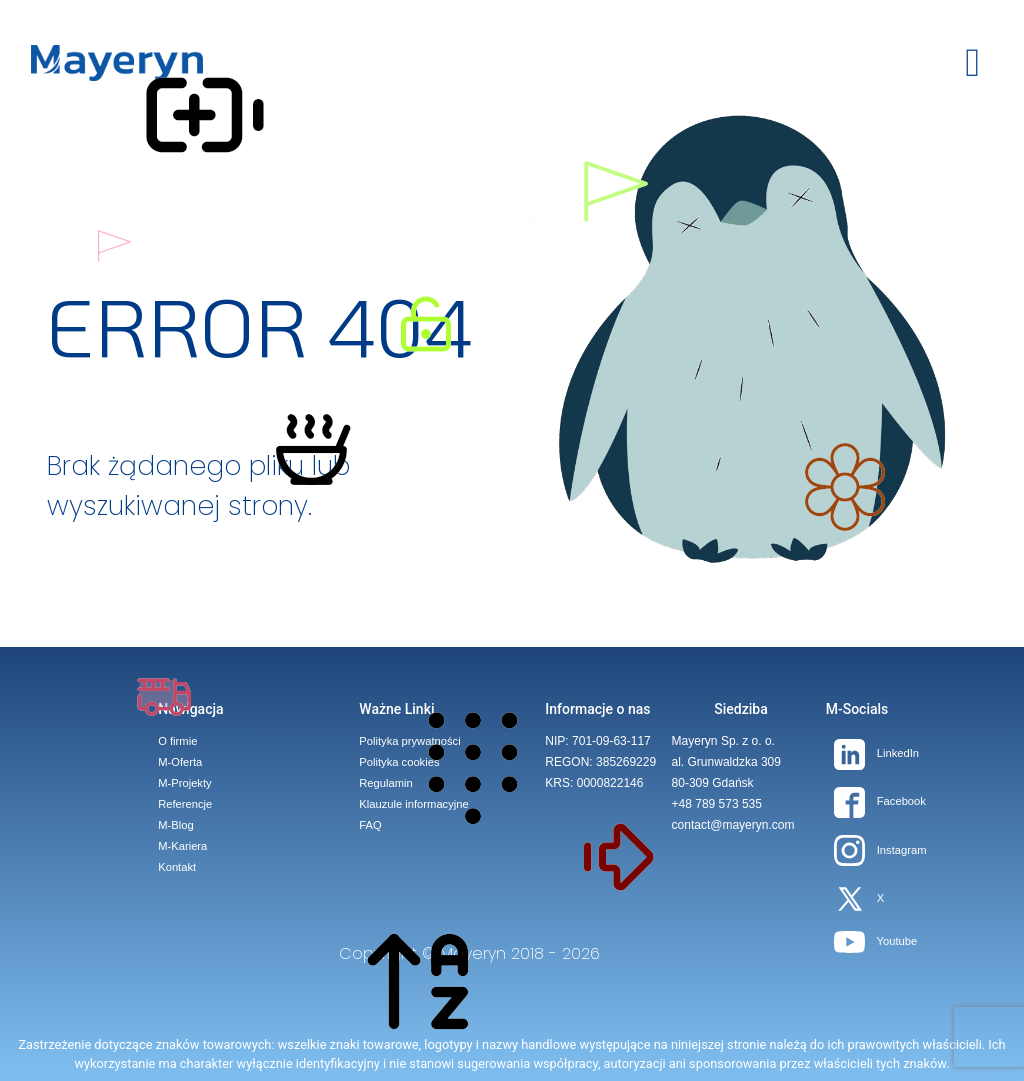  I want to click on access garden or plant care features, so click(845, 487).